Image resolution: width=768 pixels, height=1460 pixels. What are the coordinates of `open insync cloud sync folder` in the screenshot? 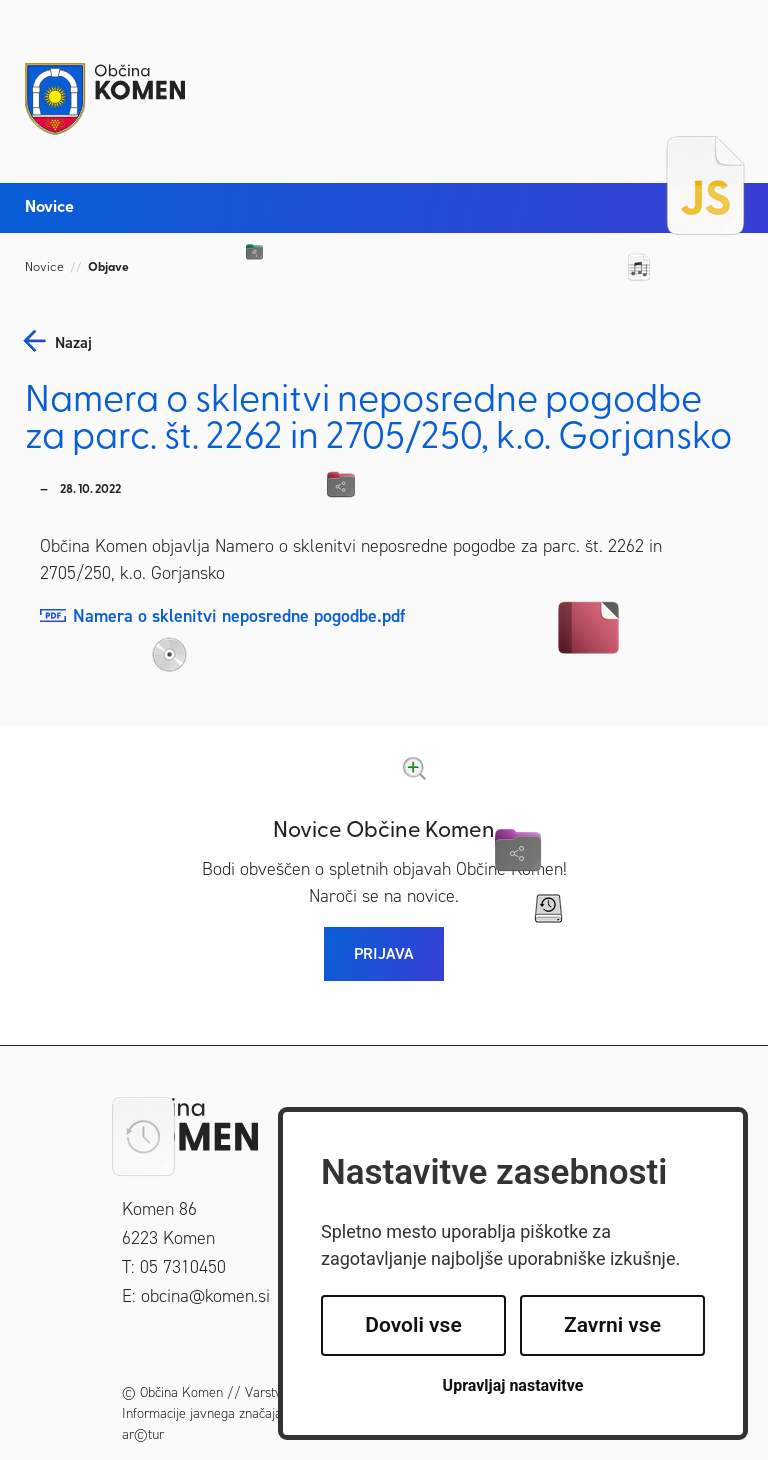 It's located at (254, 251).